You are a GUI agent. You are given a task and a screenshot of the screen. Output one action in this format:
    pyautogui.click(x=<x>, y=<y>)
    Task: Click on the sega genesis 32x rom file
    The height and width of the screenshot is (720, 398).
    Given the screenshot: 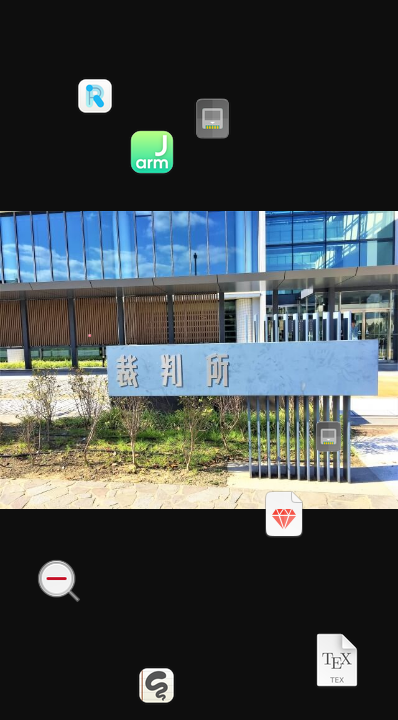 What is the action you would take?
    pyautogui.click(x=212, y=118)
    